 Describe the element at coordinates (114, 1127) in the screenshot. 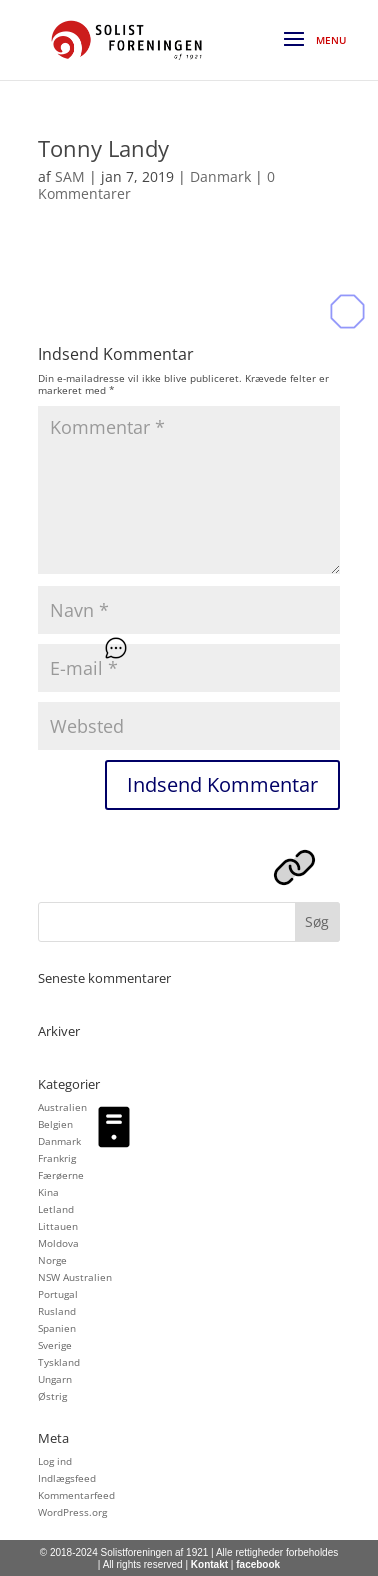

I see `access server or desktop computer settings` at that location.